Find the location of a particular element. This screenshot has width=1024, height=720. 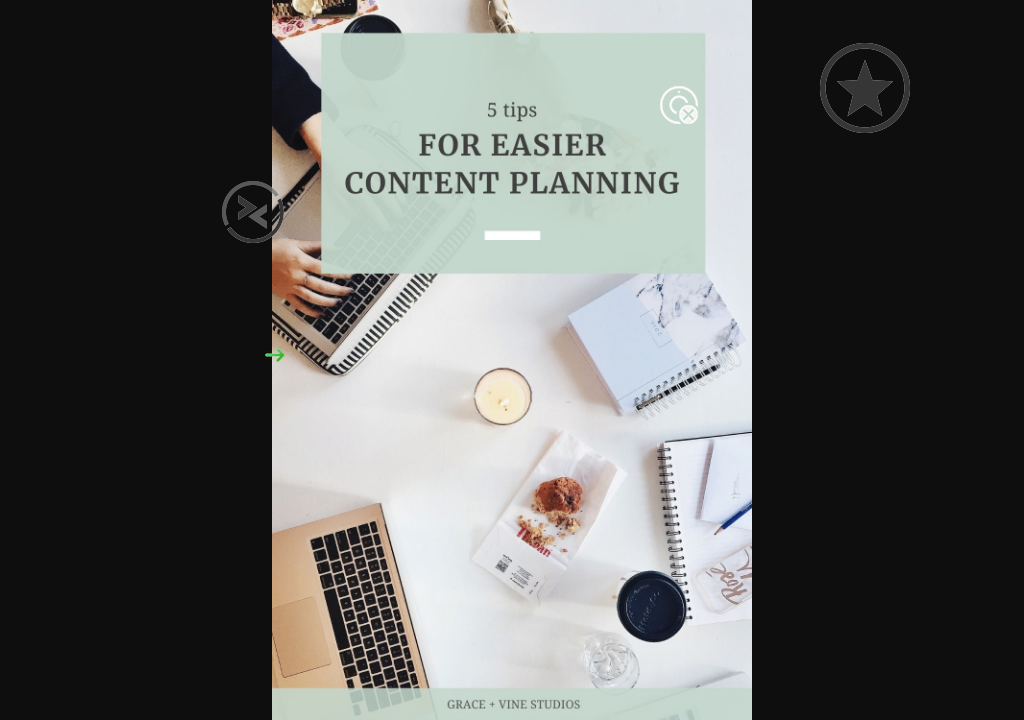

camera is currently disabled or blocked is located at coordinates (679, 105).